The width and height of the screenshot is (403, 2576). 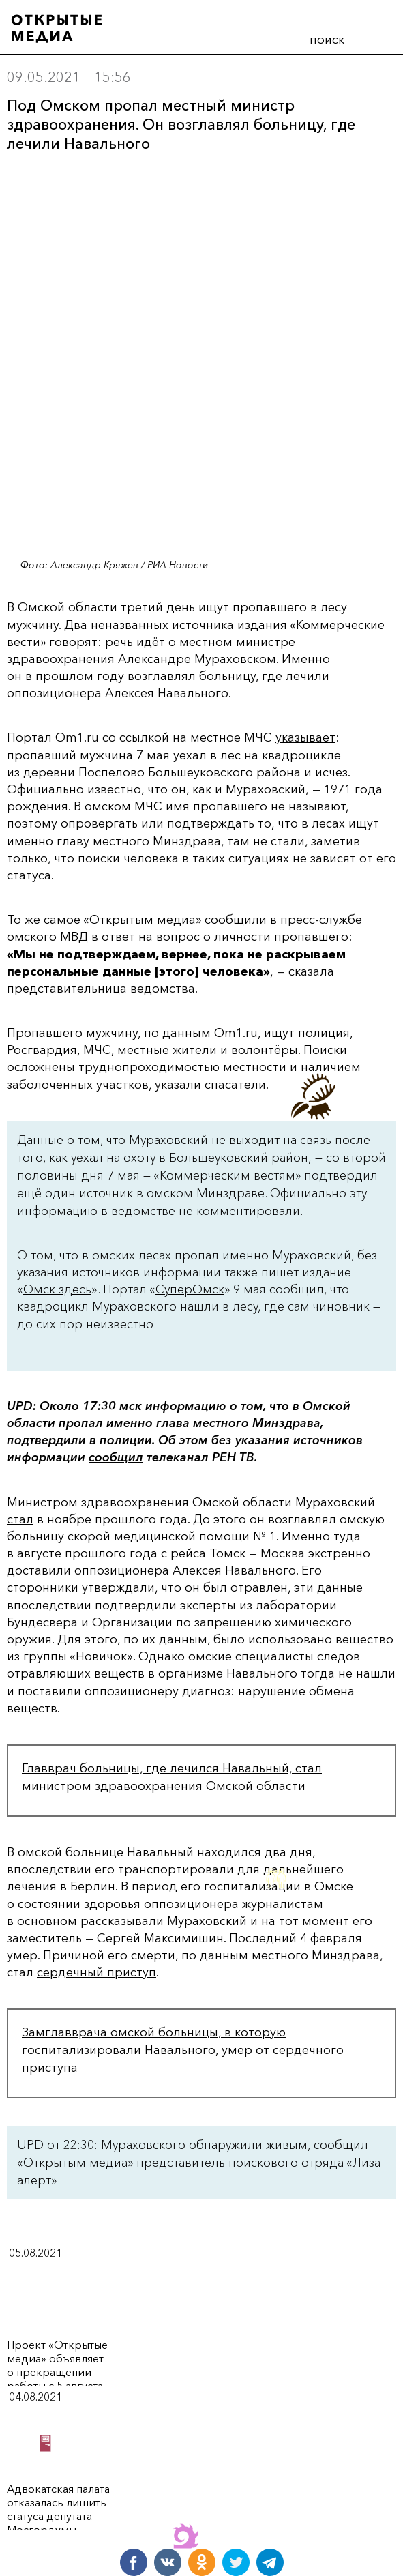 I want to click on represents a nature or plant-based ability in a game, so click(x=185, y=2536).